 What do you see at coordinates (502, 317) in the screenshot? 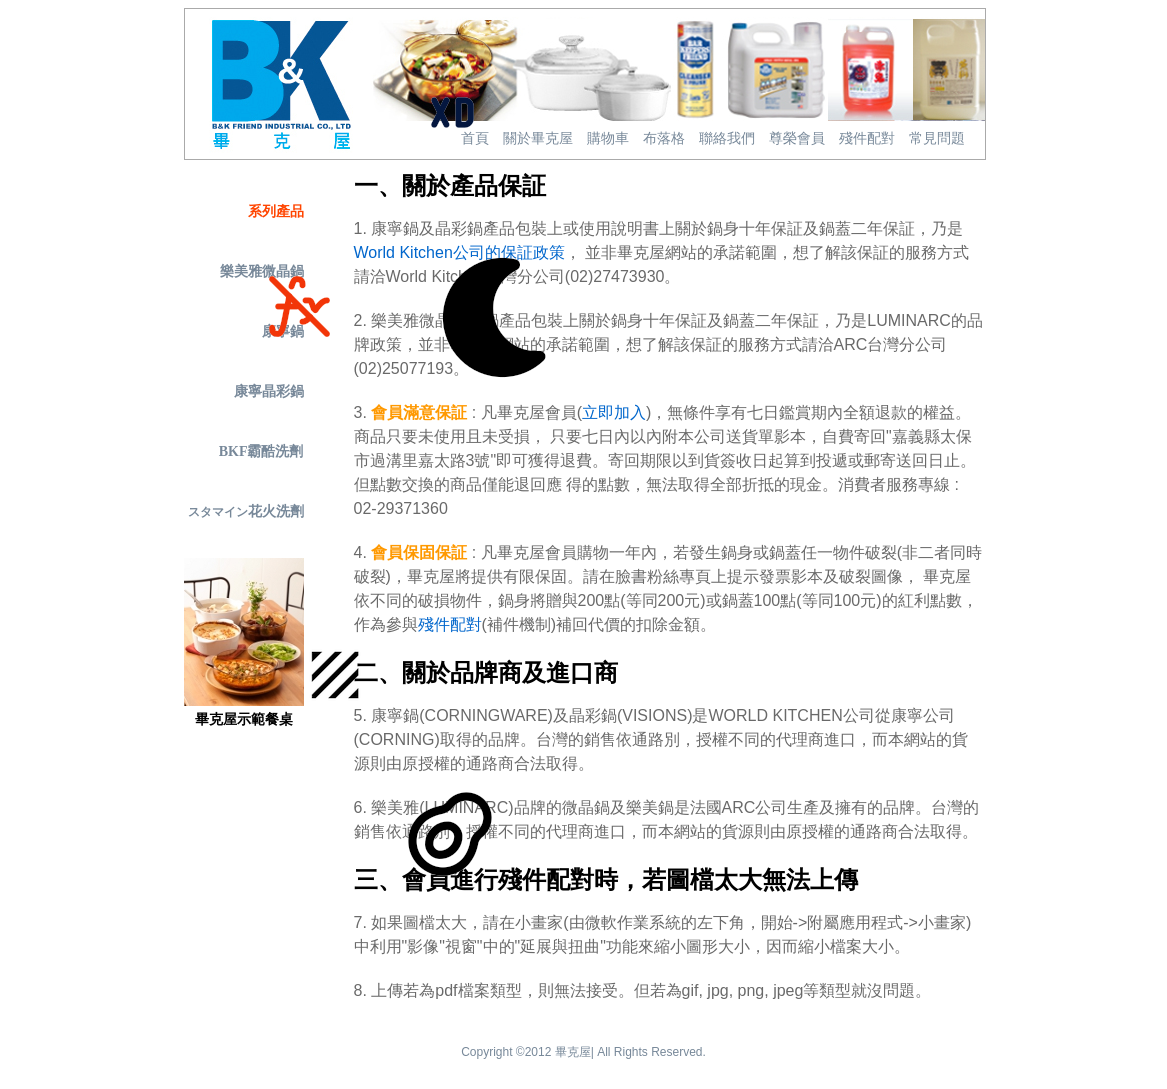
I see `toggle dark mode` at bounding box center [502, 317].